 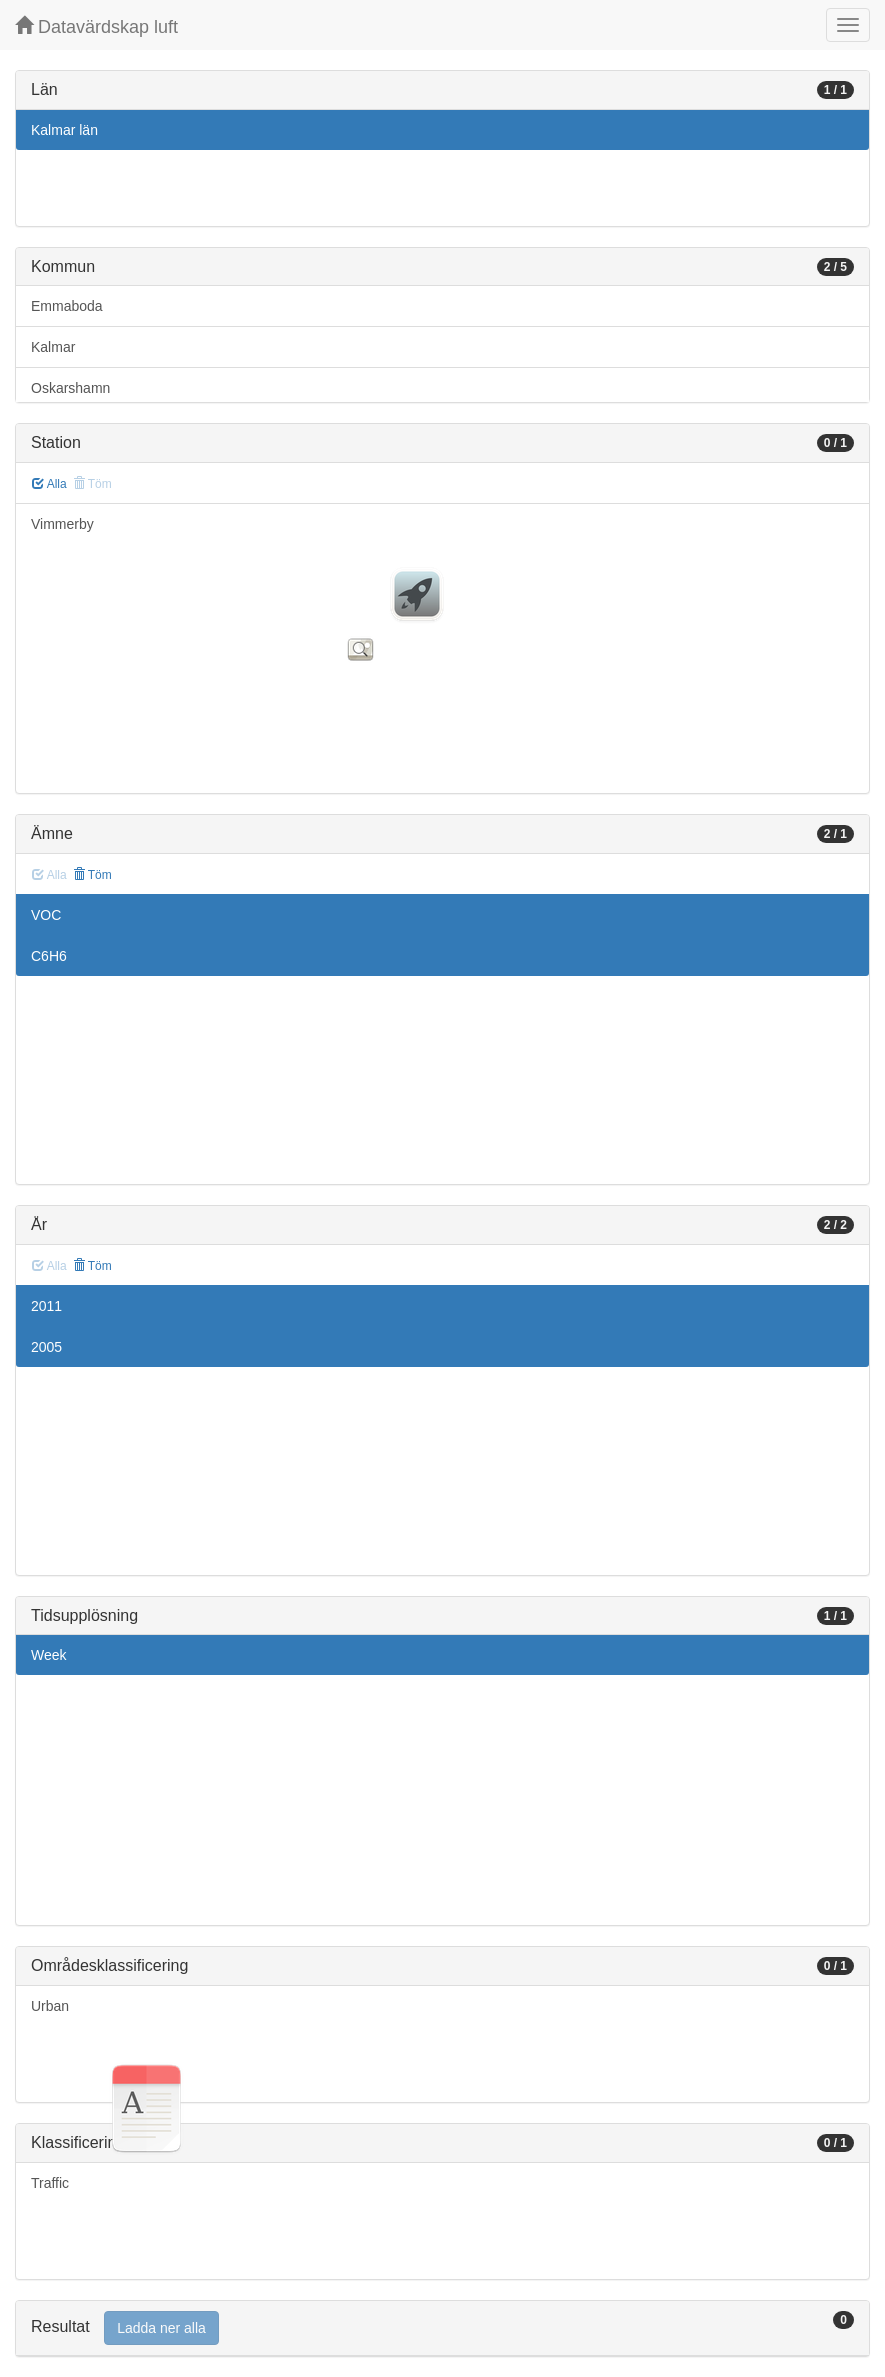 I want to click on open the app launcher, so click(x=417, y=594).